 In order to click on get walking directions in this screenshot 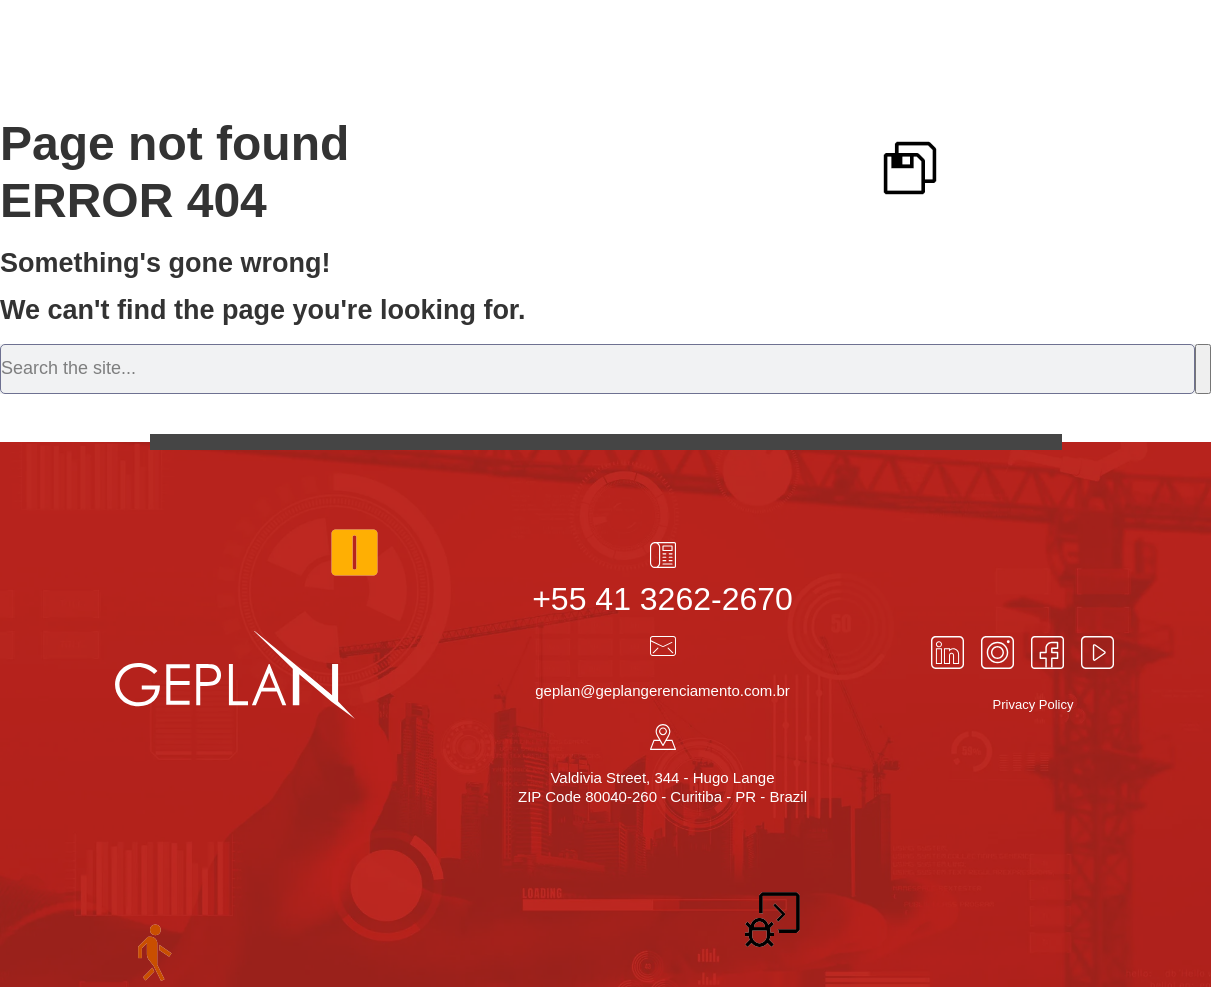, I will do `click(155, 952)`.